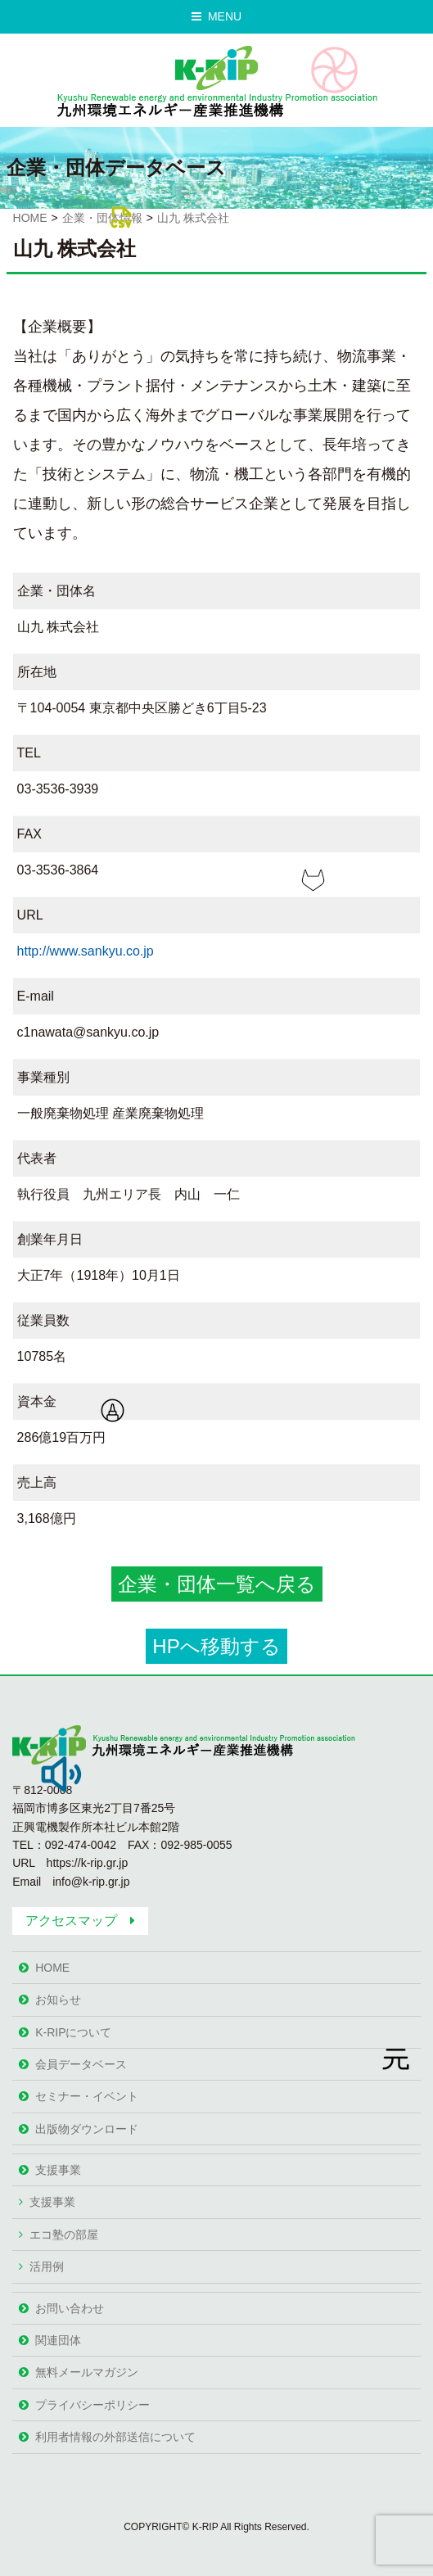  I want to click on open or view a CSV file, so click(121, 218).